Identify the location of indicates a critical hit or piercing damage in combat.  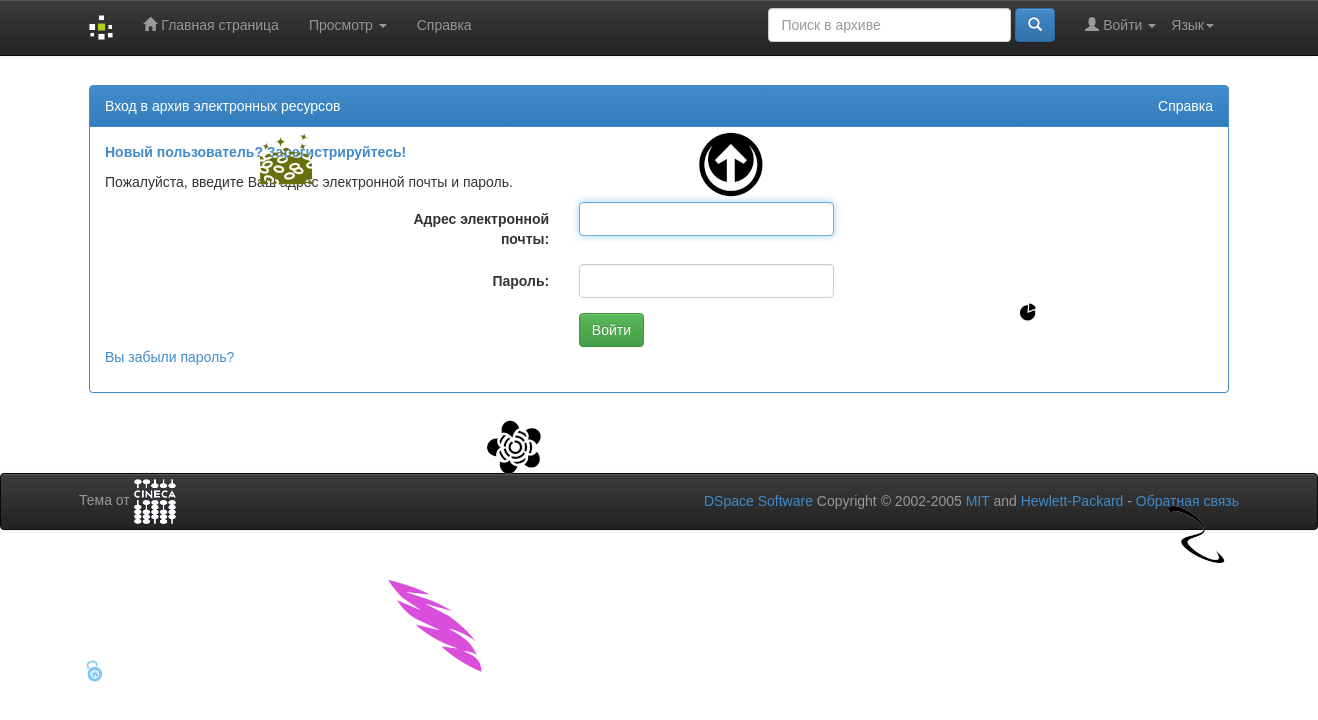
(435, 625).